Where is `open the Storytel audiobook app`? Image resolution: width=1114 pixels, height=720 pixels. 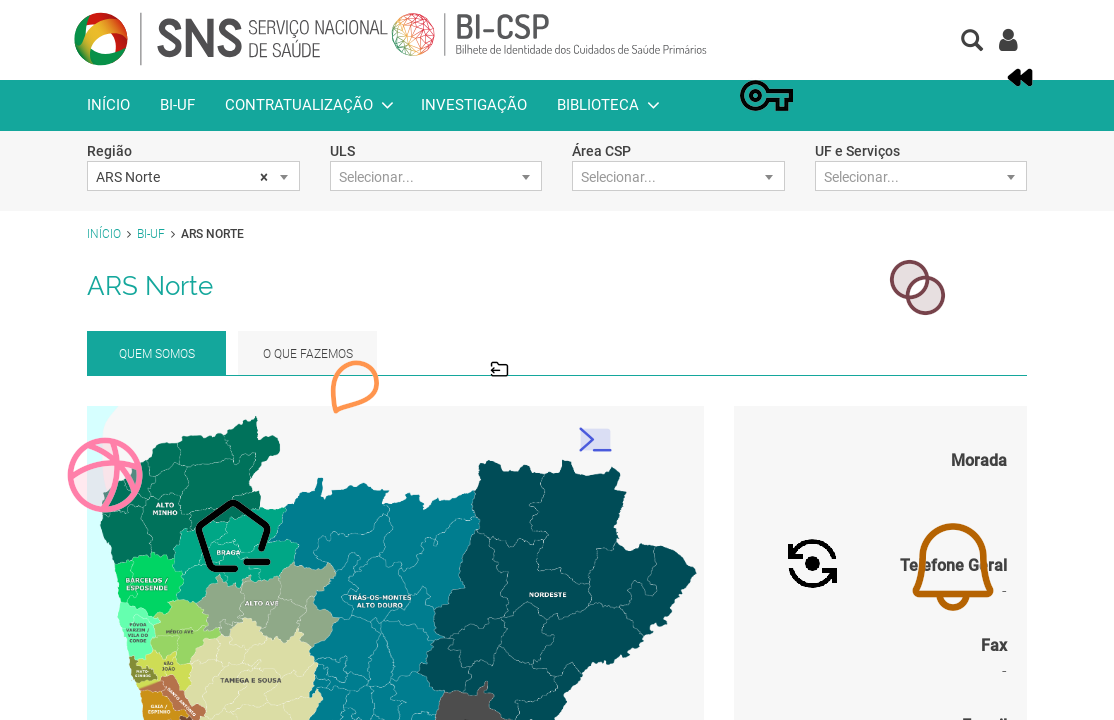 open the Storytel audiobook app is located at coordinates (355, 387).